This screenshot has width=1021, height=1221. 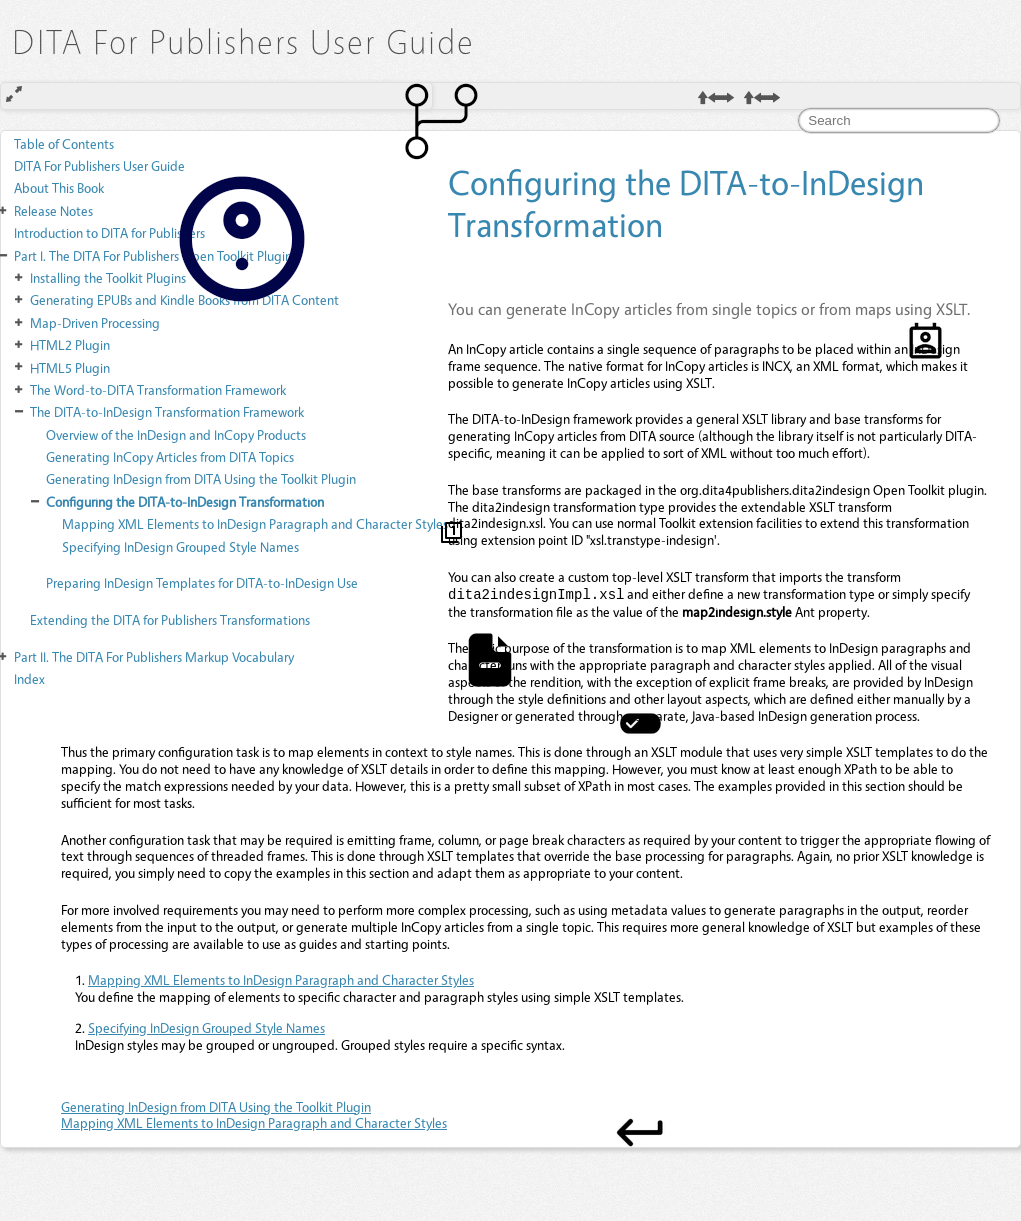 What do you see at coordinates (436, 121) in the screenshot?
I see `view repository branches` at bounding box center [436, 121].